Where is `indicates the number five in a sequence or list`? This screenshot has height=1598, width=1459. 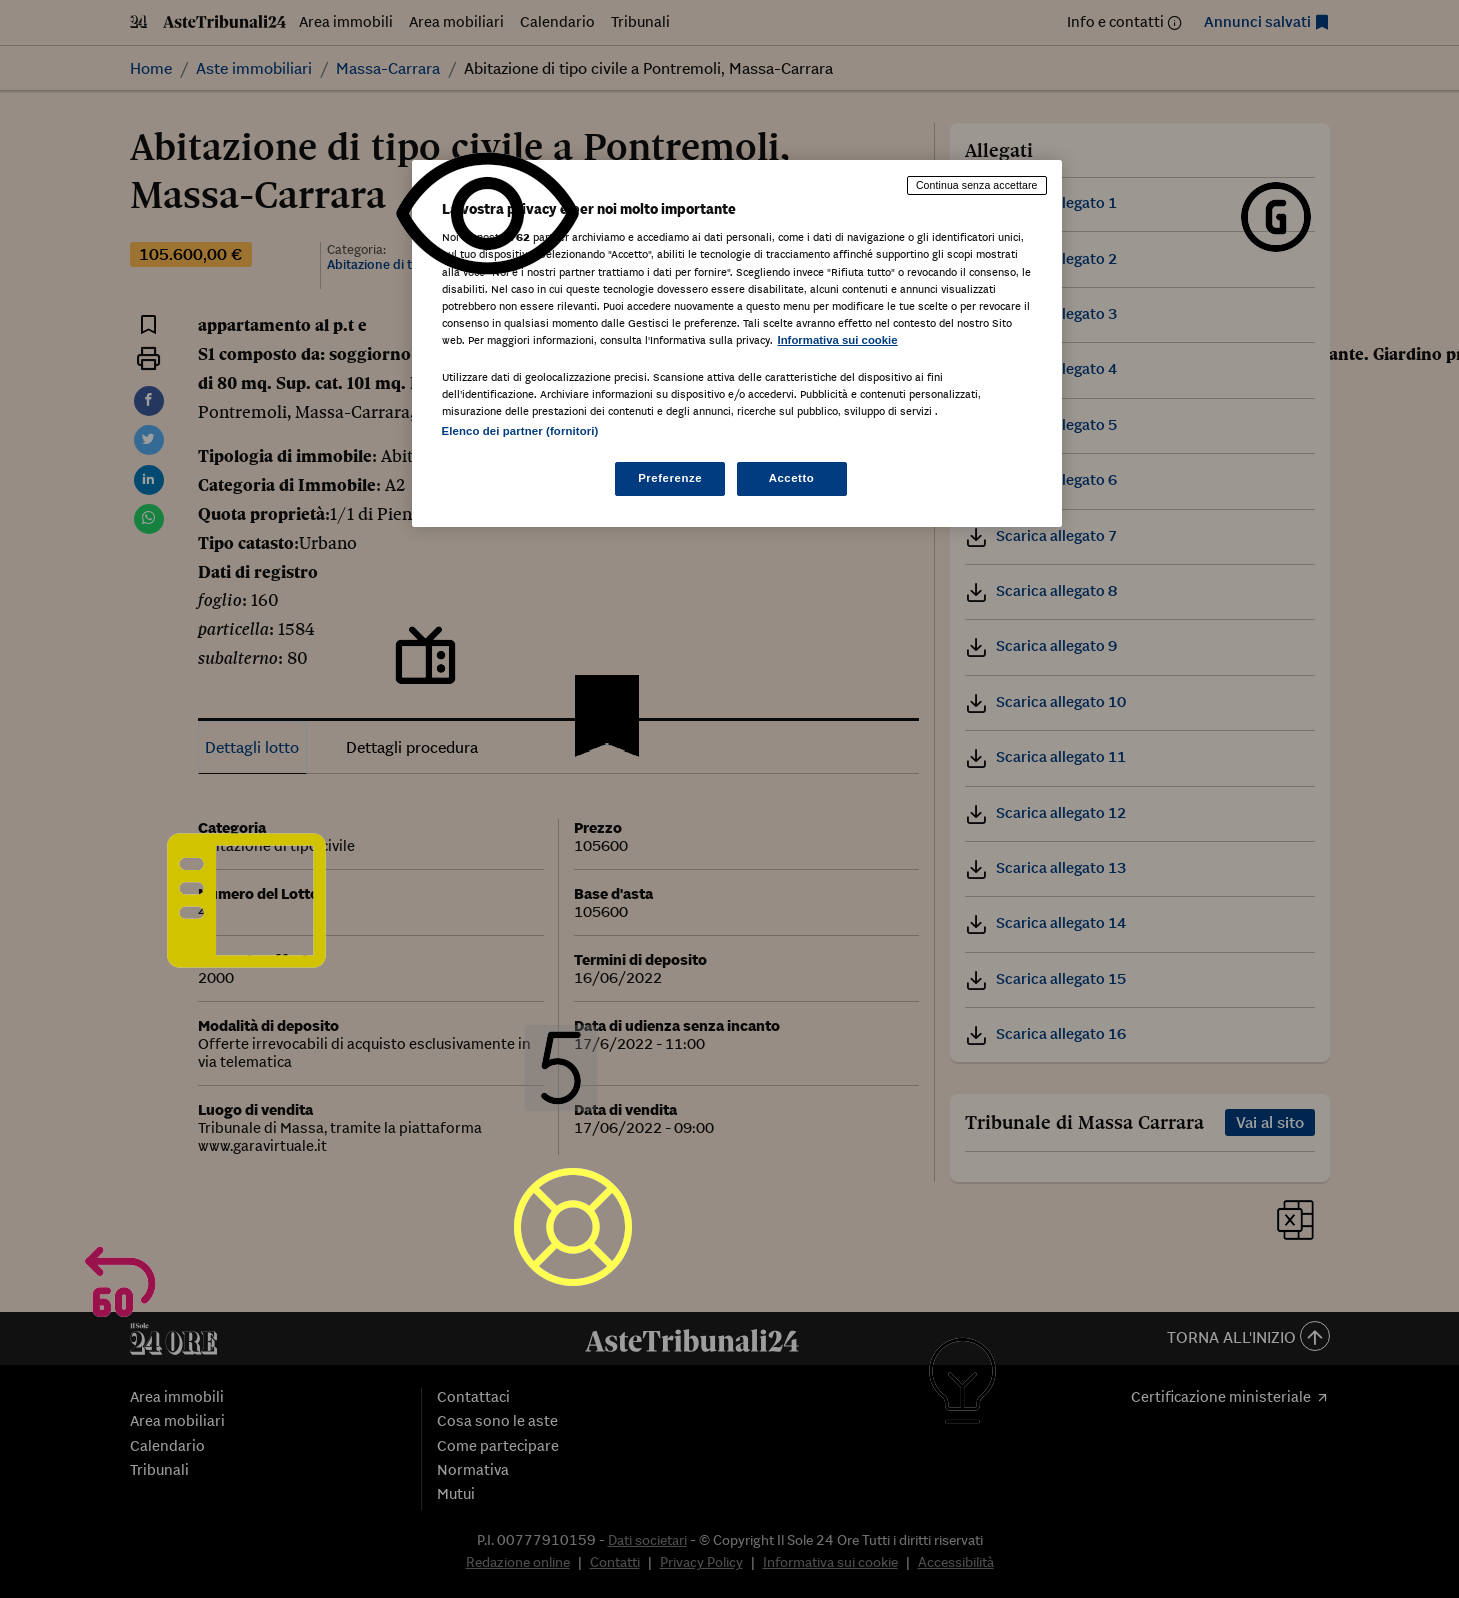
indicates the number five in a sequence or list is located at coordinates (561, 1068).